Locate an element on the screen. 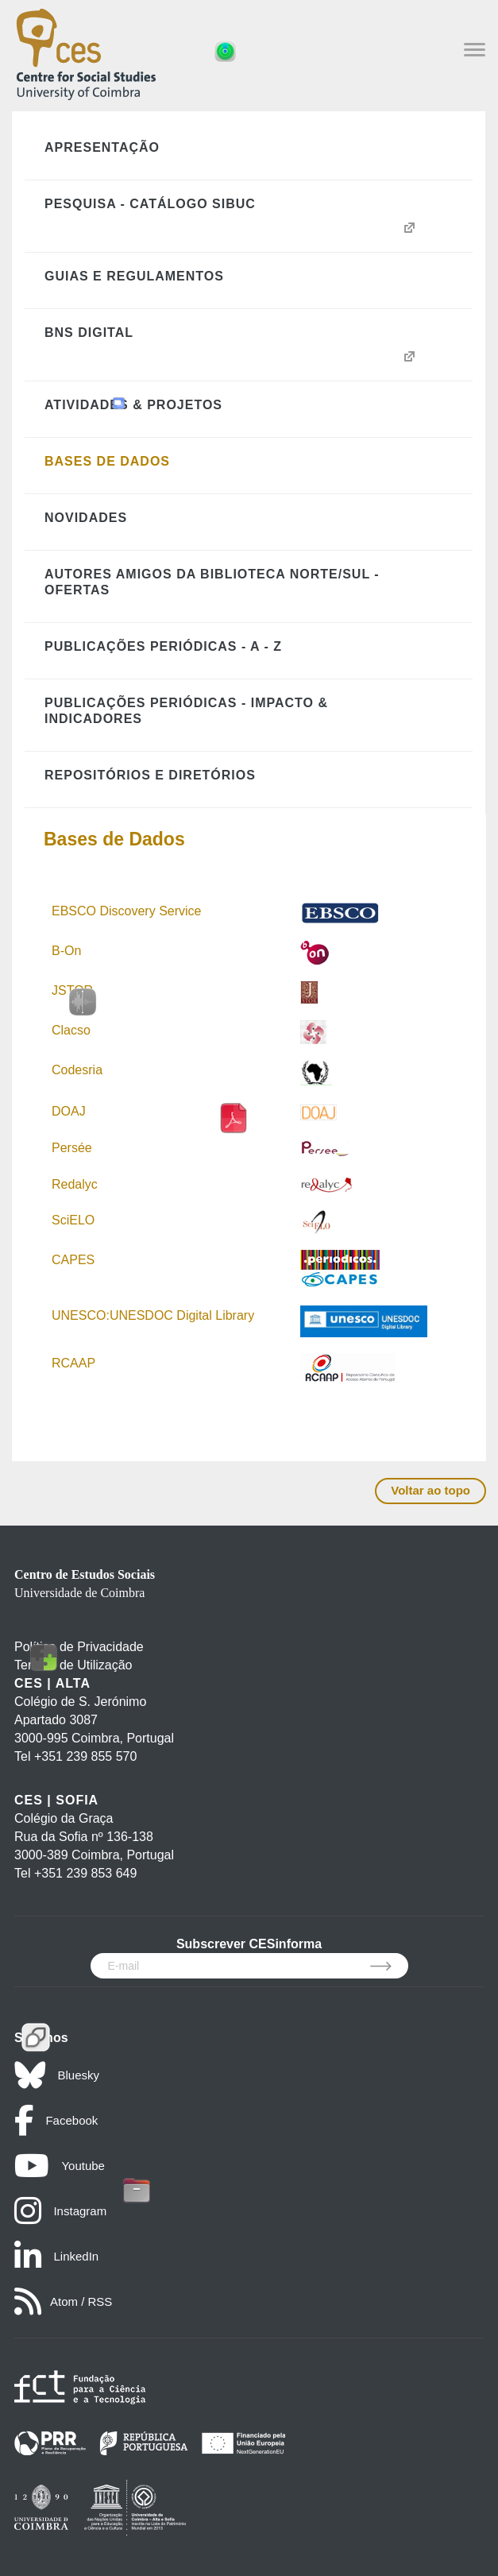  open the voice memos app to record or play audio is located at coordinates (83, 1002).